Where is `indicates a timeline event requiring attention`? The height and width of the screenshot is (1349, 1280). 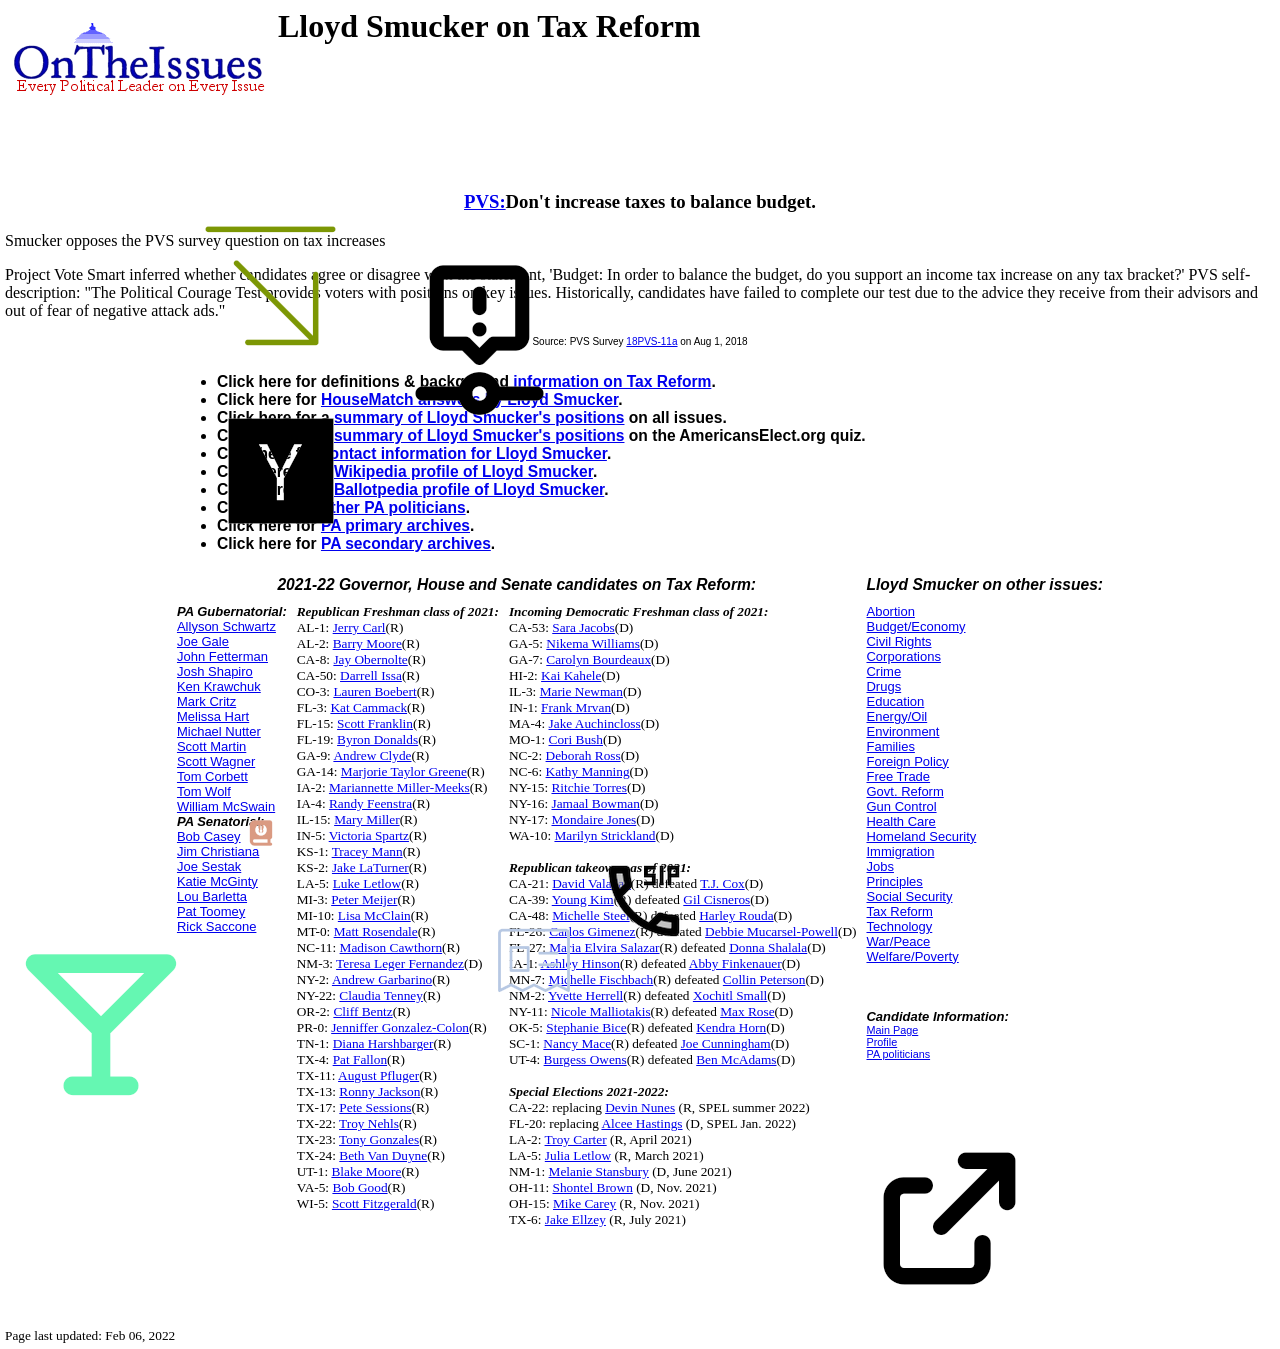
indicates a timeline event requiring attention is located at coordinates (479, 336).